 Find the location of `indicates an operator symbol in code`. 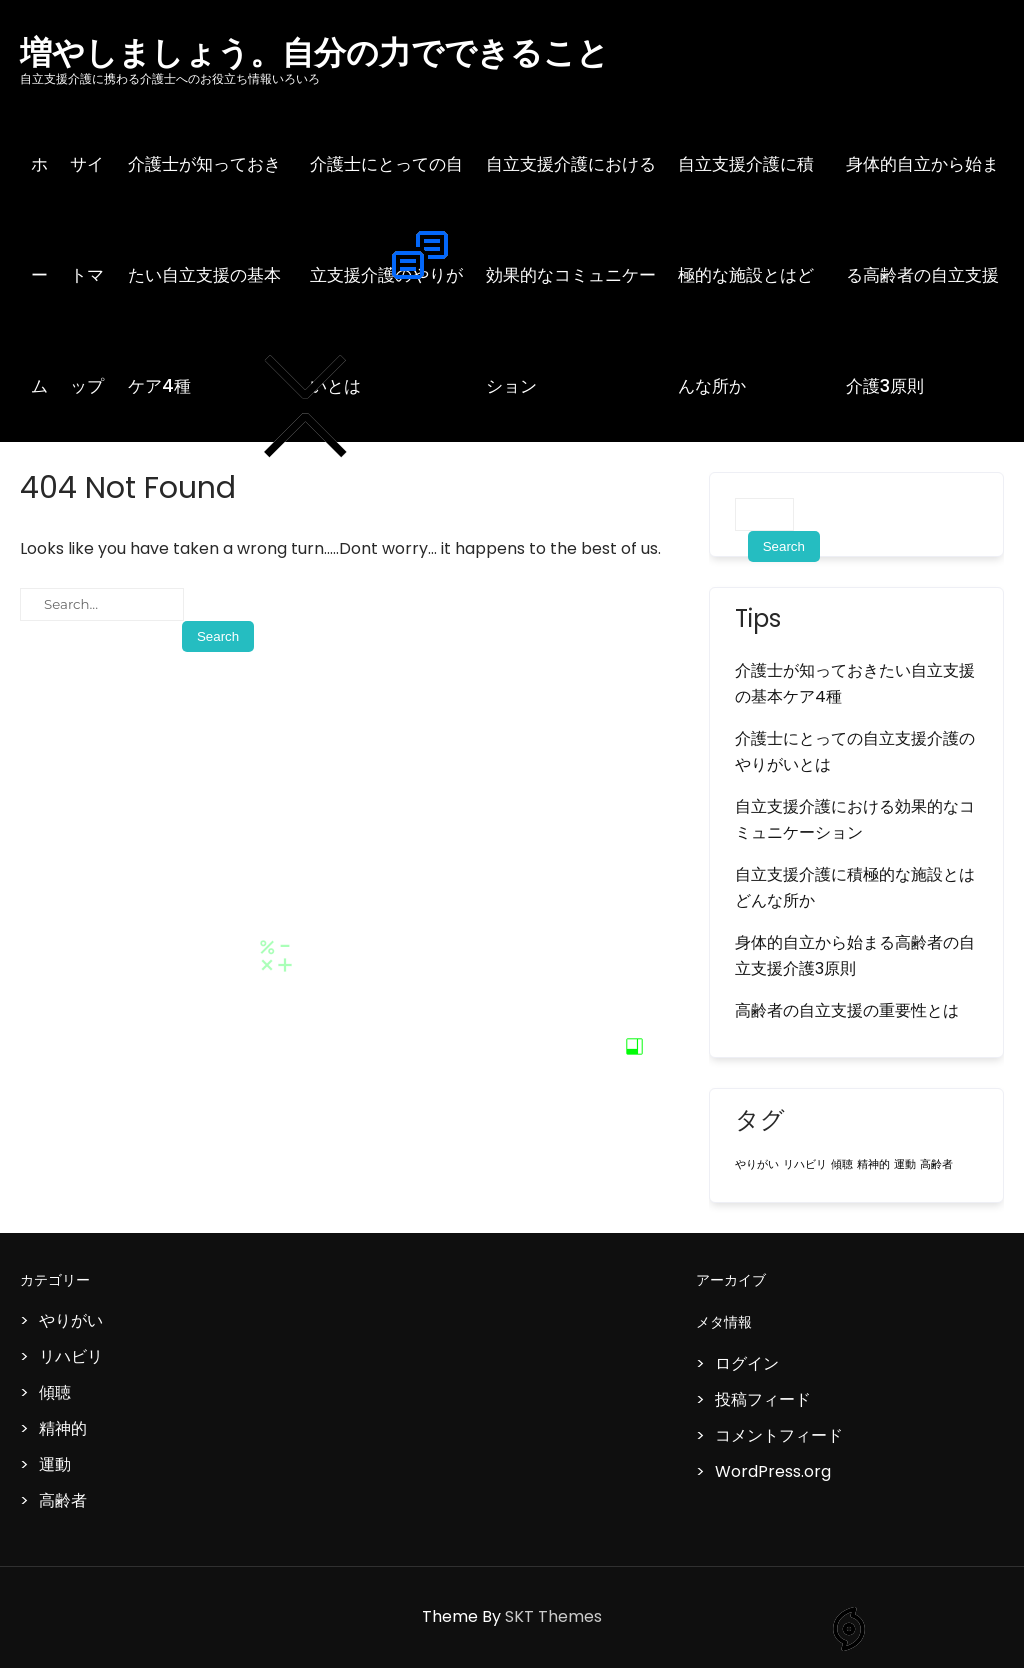

indicates an operator symbol in code is located at coordinates (276, 956).